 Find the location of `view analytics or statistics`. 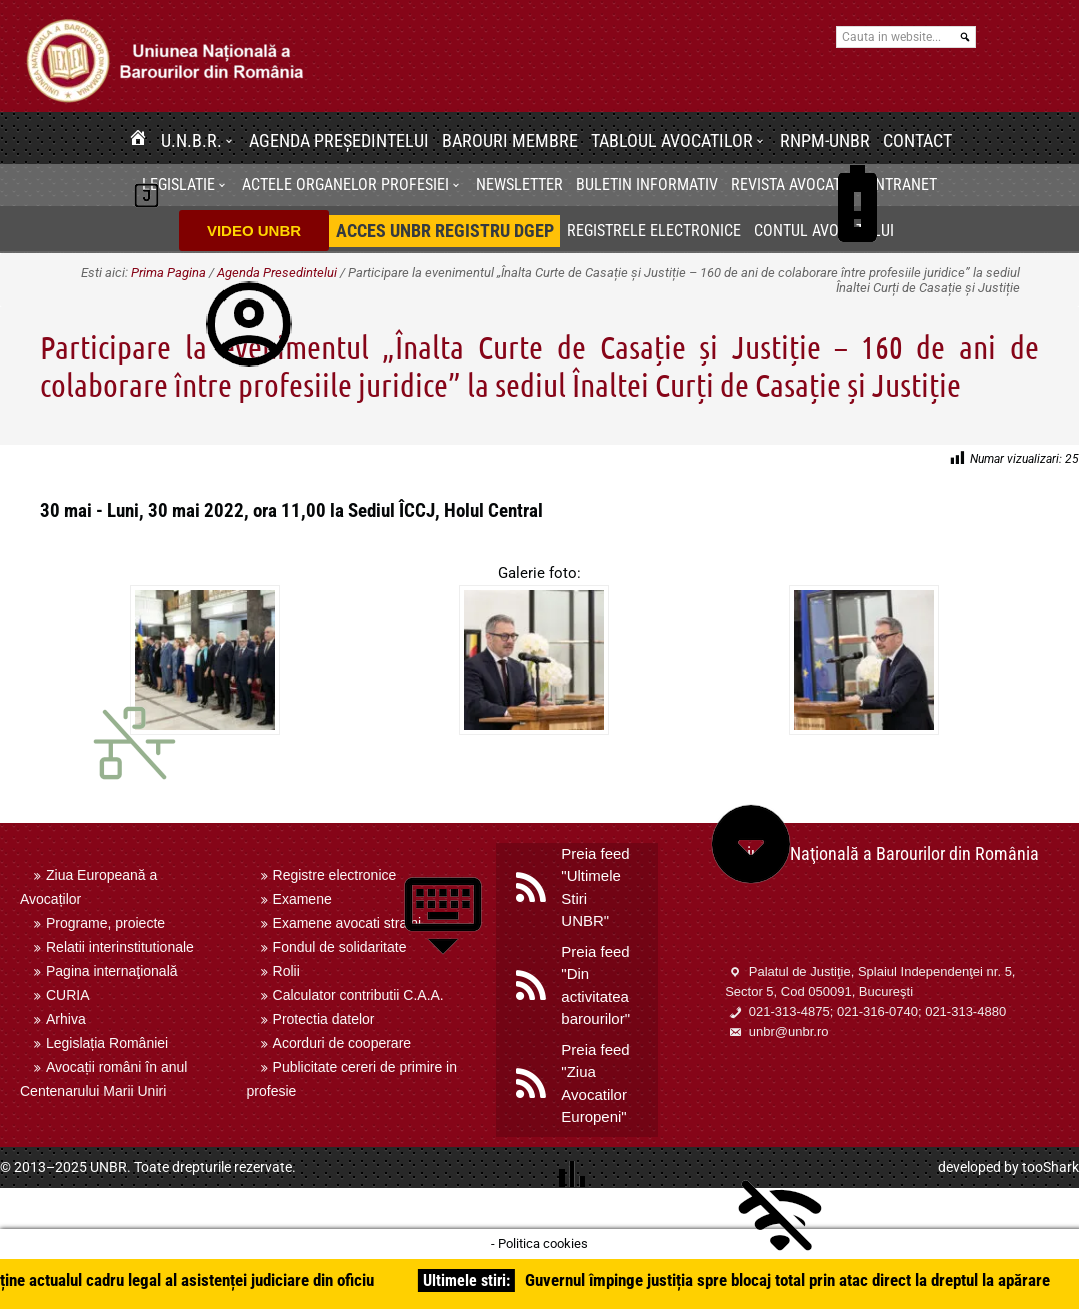

view analytics or statistics is located at coordinates (572, 1174).